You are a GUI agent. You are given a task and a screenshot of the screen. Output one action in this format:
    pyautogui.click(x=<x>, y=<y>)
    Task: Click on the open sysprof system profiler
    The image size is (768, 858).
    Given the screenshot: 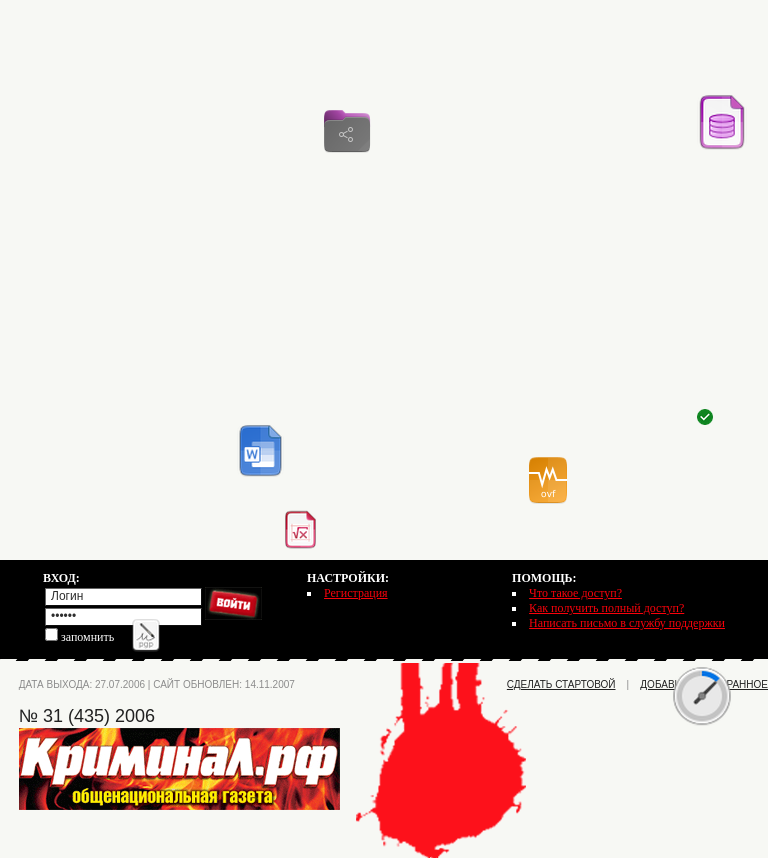 What is the action you would take?
    pyautogui.click(x=702, y=696)
    